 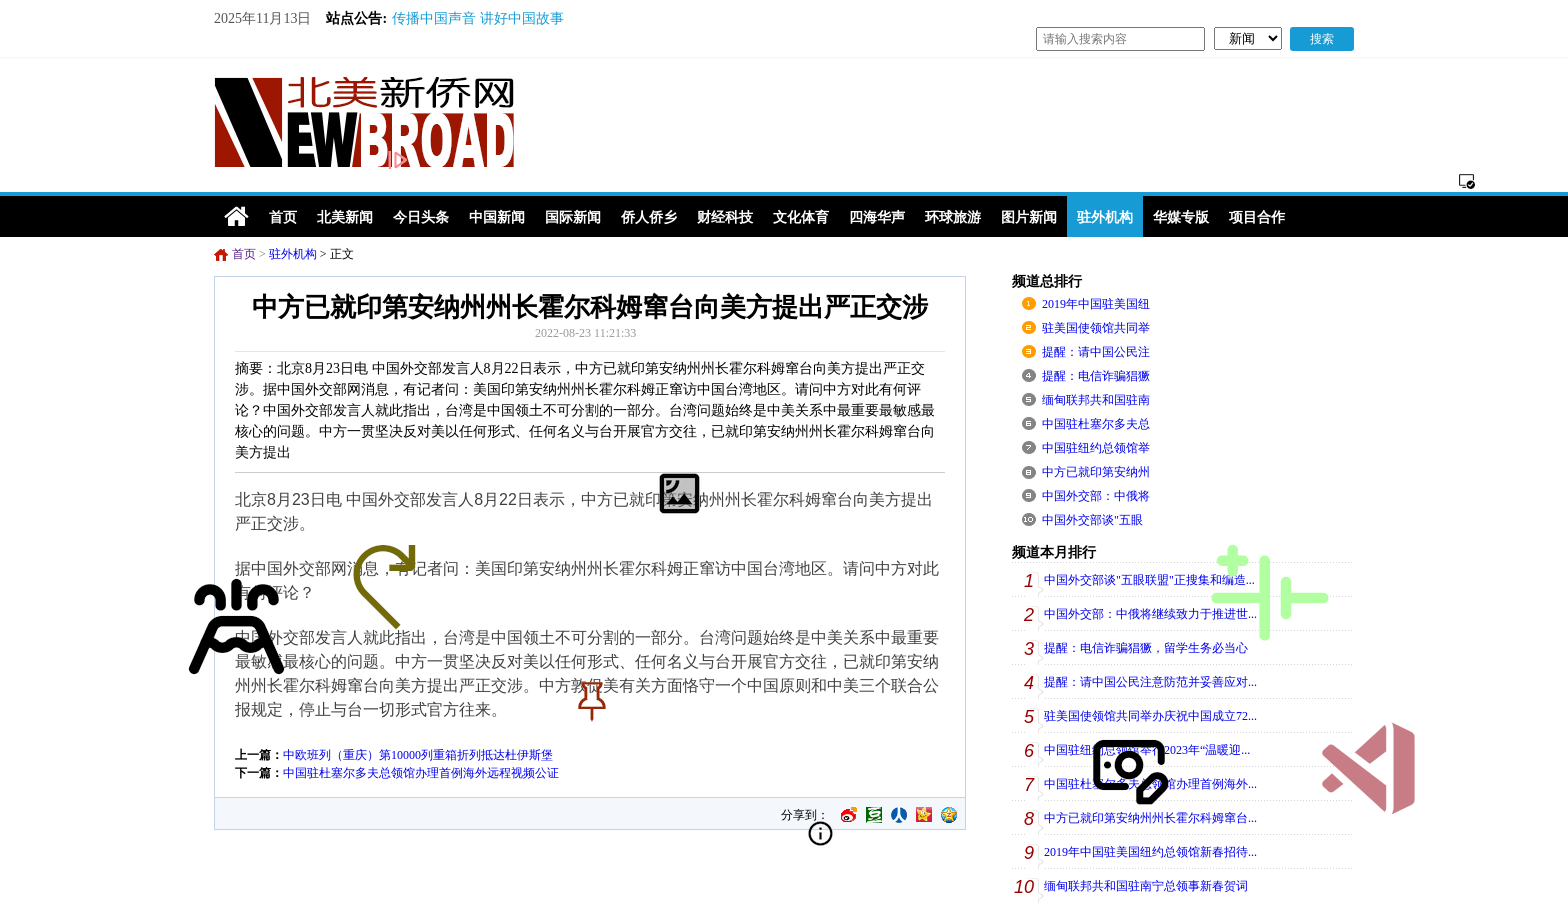 I want to click on redo the last undone action, so click(x=386, y=584).